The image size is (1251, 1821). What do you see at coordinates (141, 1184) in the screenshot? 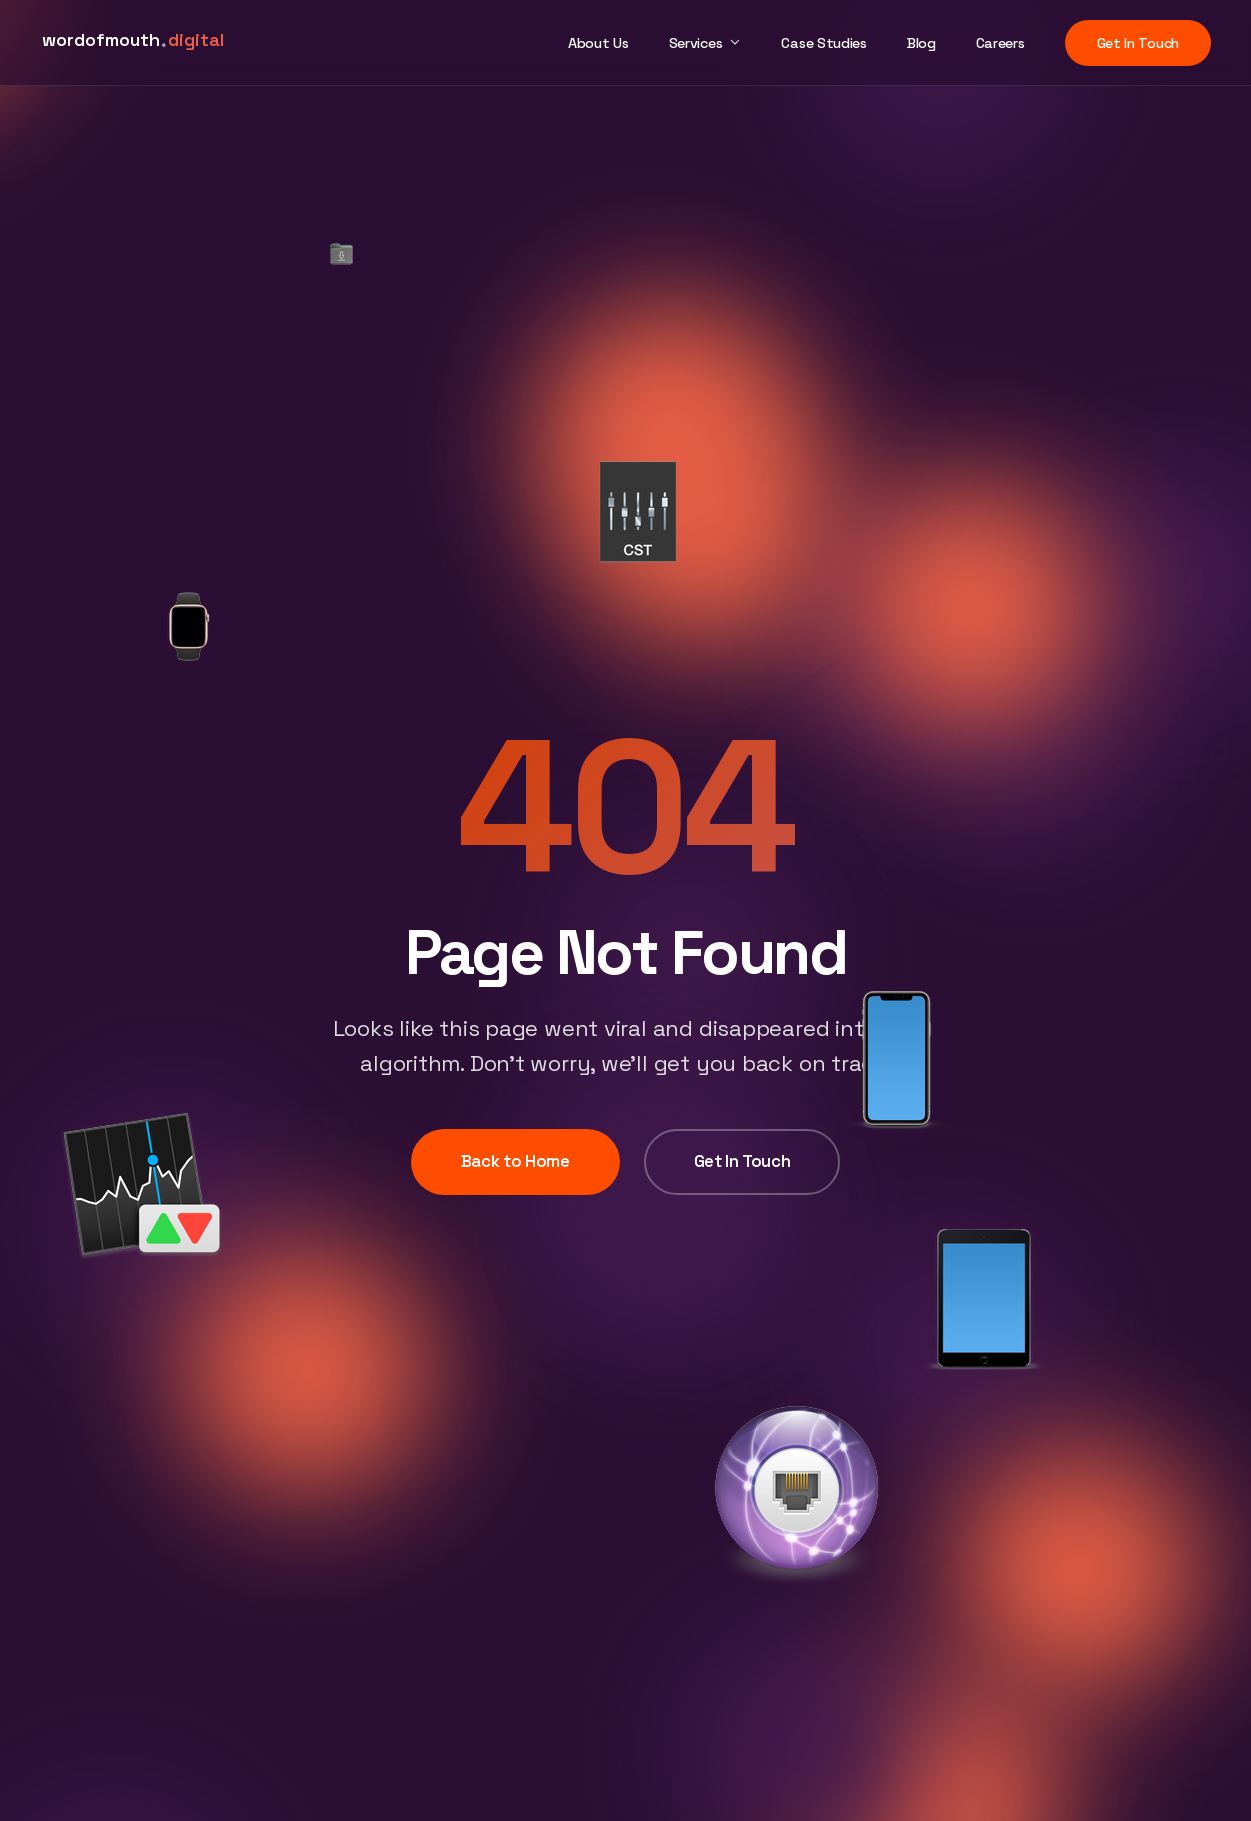
I see `access stocks preferences or settings` at bounding box center [141, 1184].